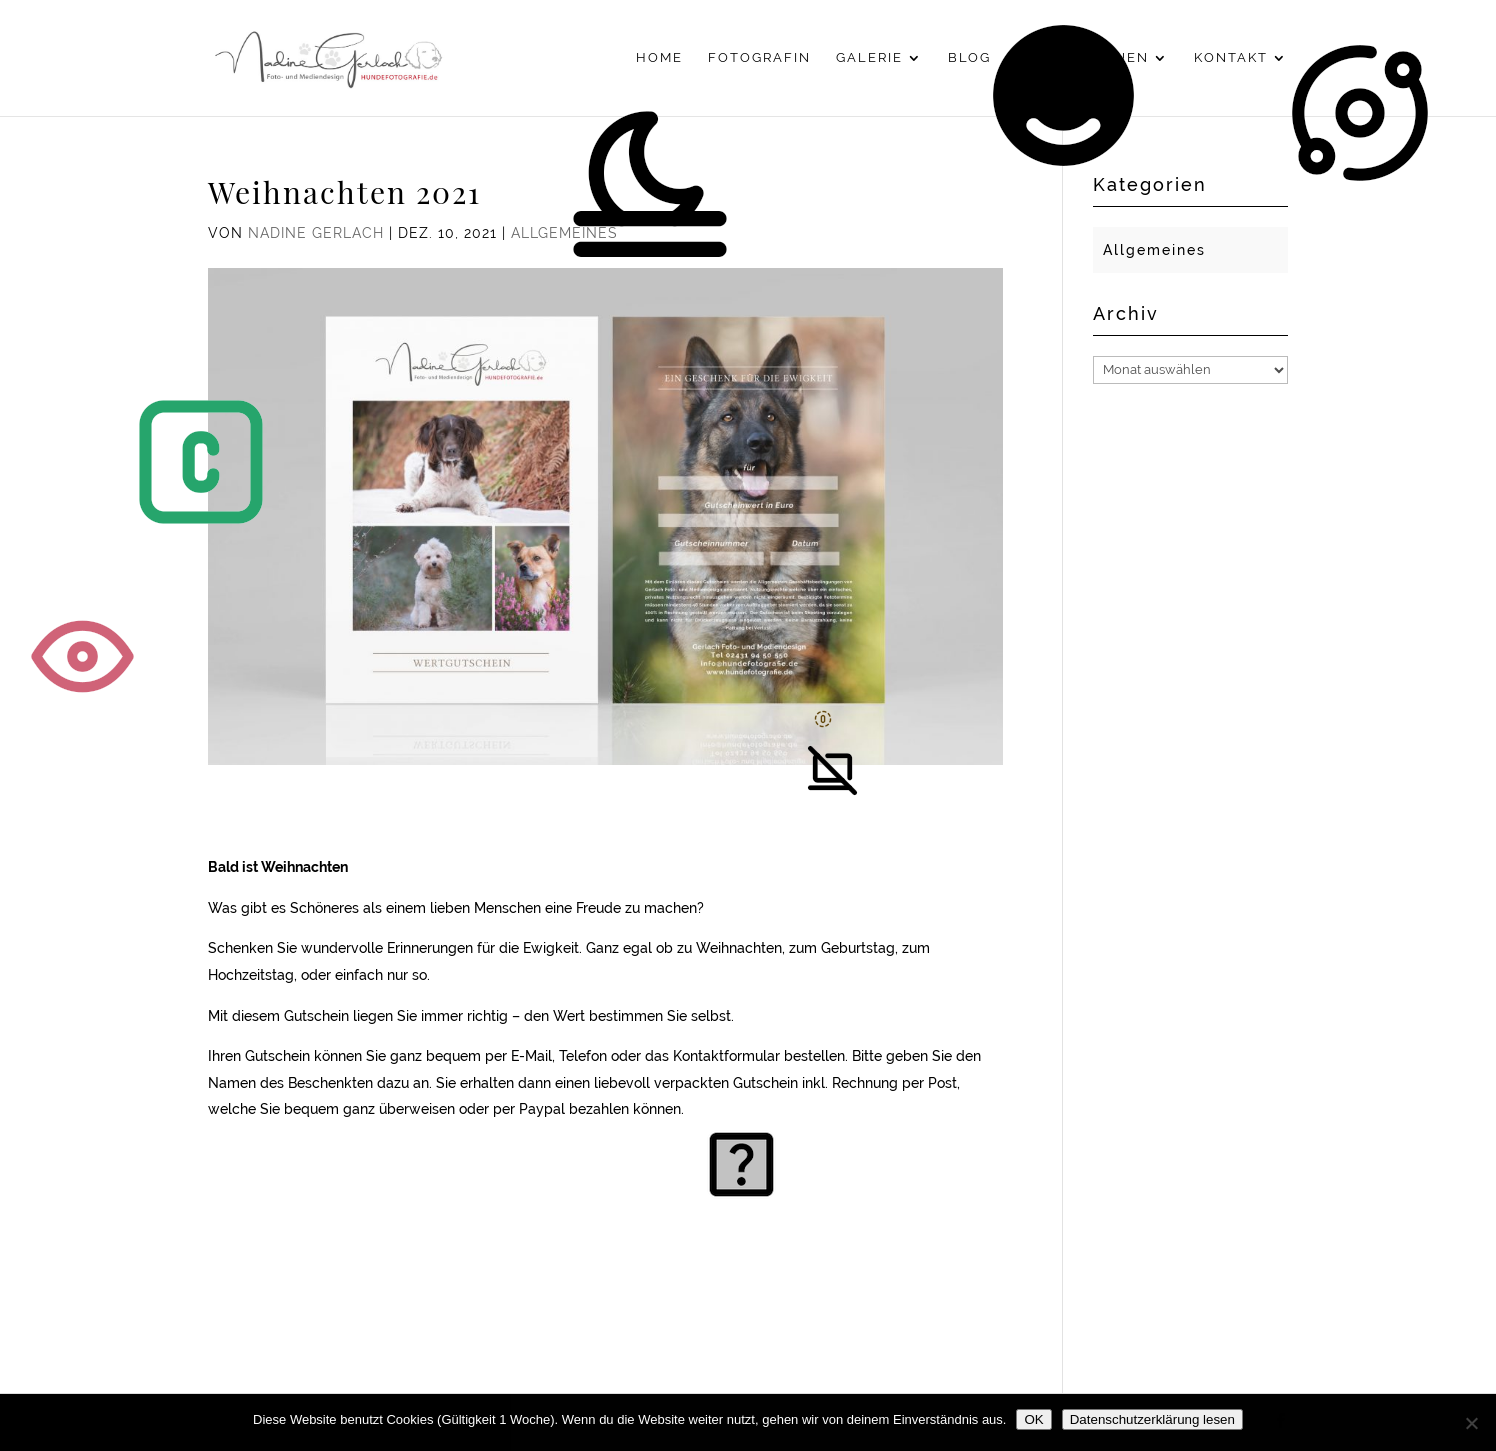  I want to click on indicates a pending or in-progress state, so click(823, 719).